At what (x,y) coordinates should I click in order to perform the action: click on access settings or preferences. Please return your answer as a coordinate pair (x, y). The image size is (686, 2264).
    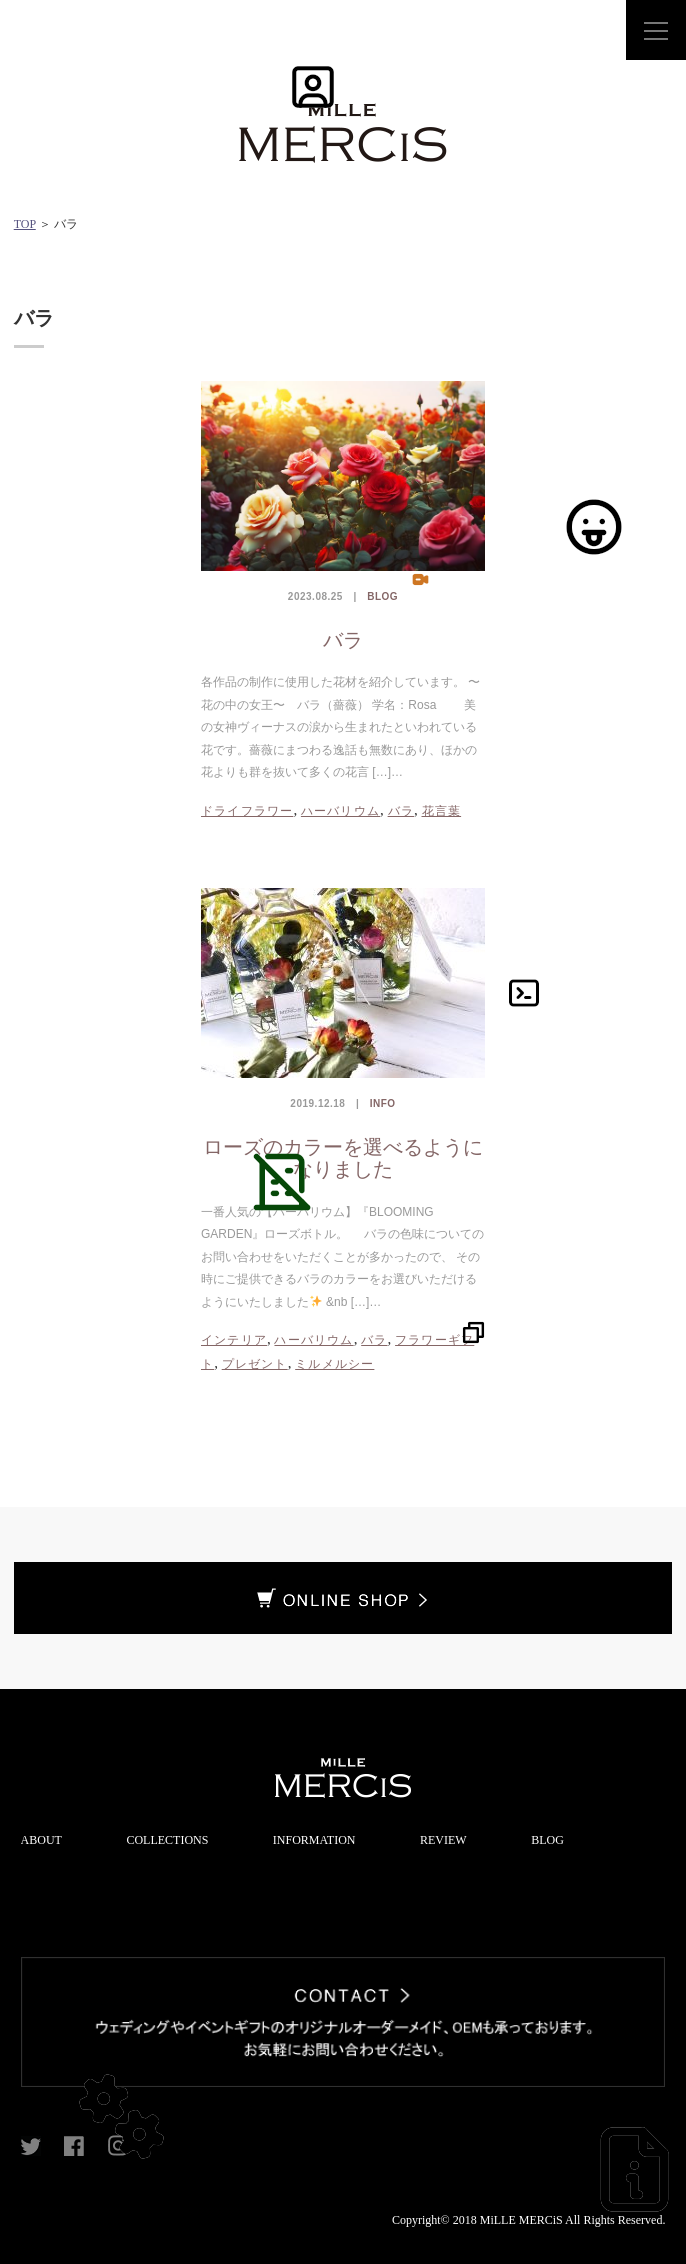
    Looking at the image, I should click on (121, 2116).